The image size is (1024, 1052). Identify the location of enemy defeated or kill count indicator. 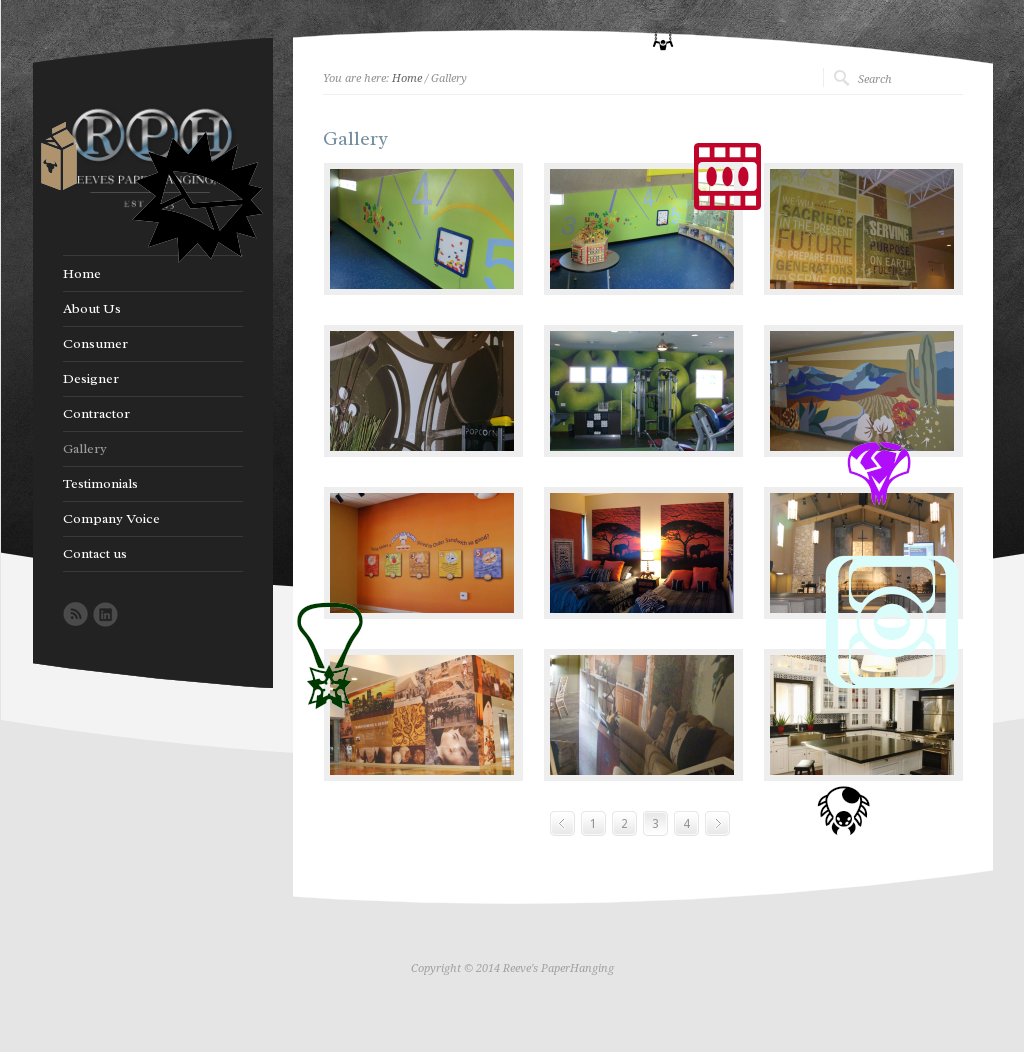
(879, 473).